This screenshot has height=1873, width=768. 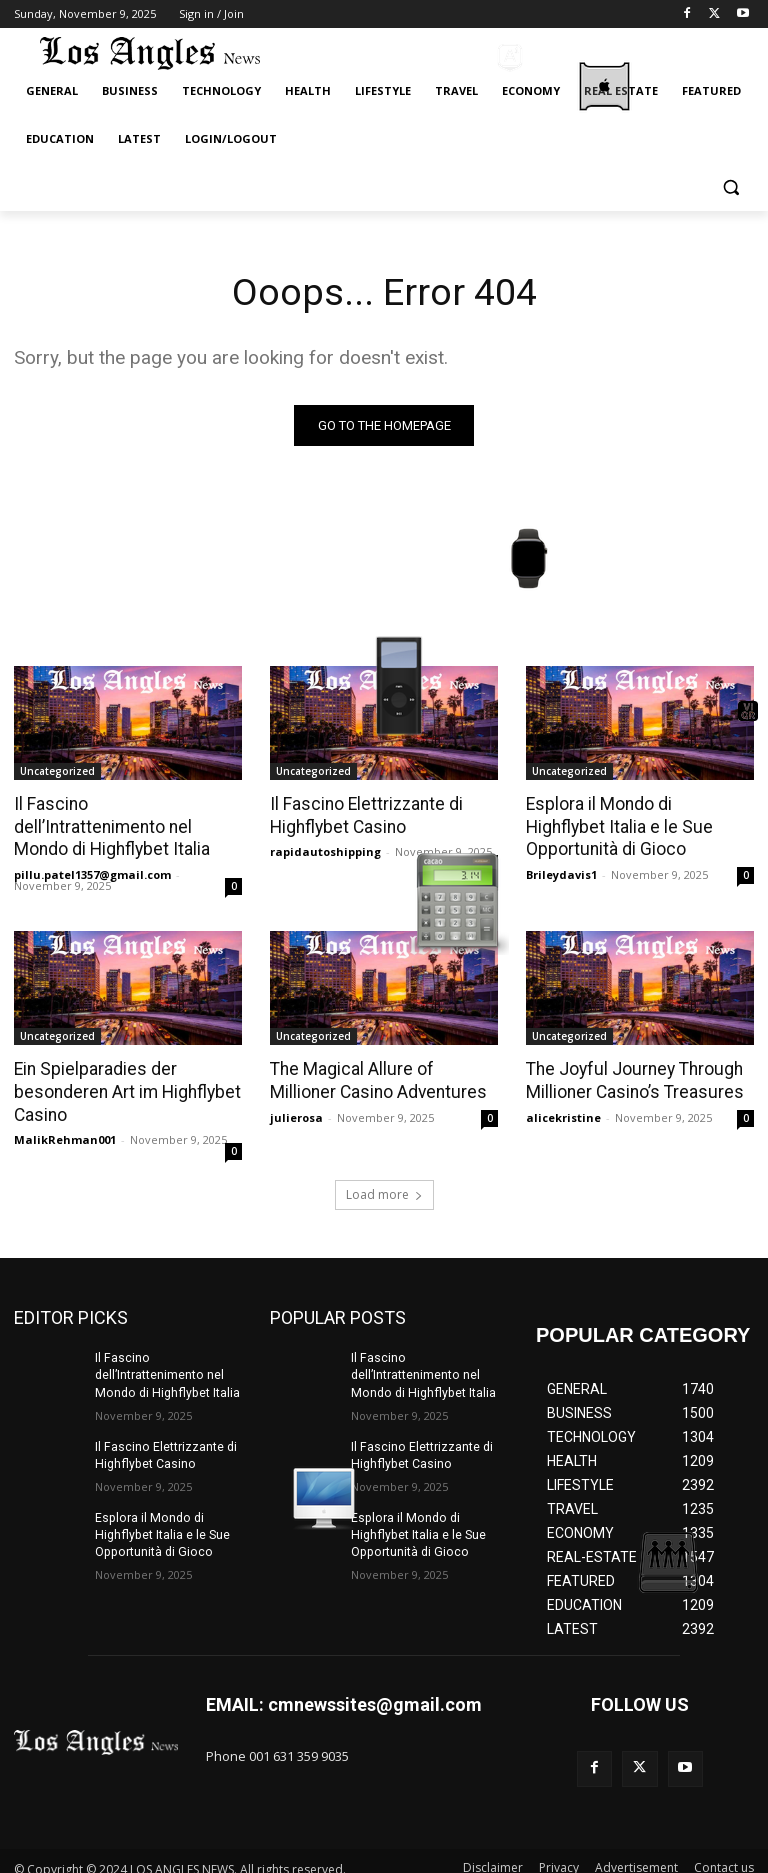 I want to click on open the calculator app, so click(x=457, y=903).